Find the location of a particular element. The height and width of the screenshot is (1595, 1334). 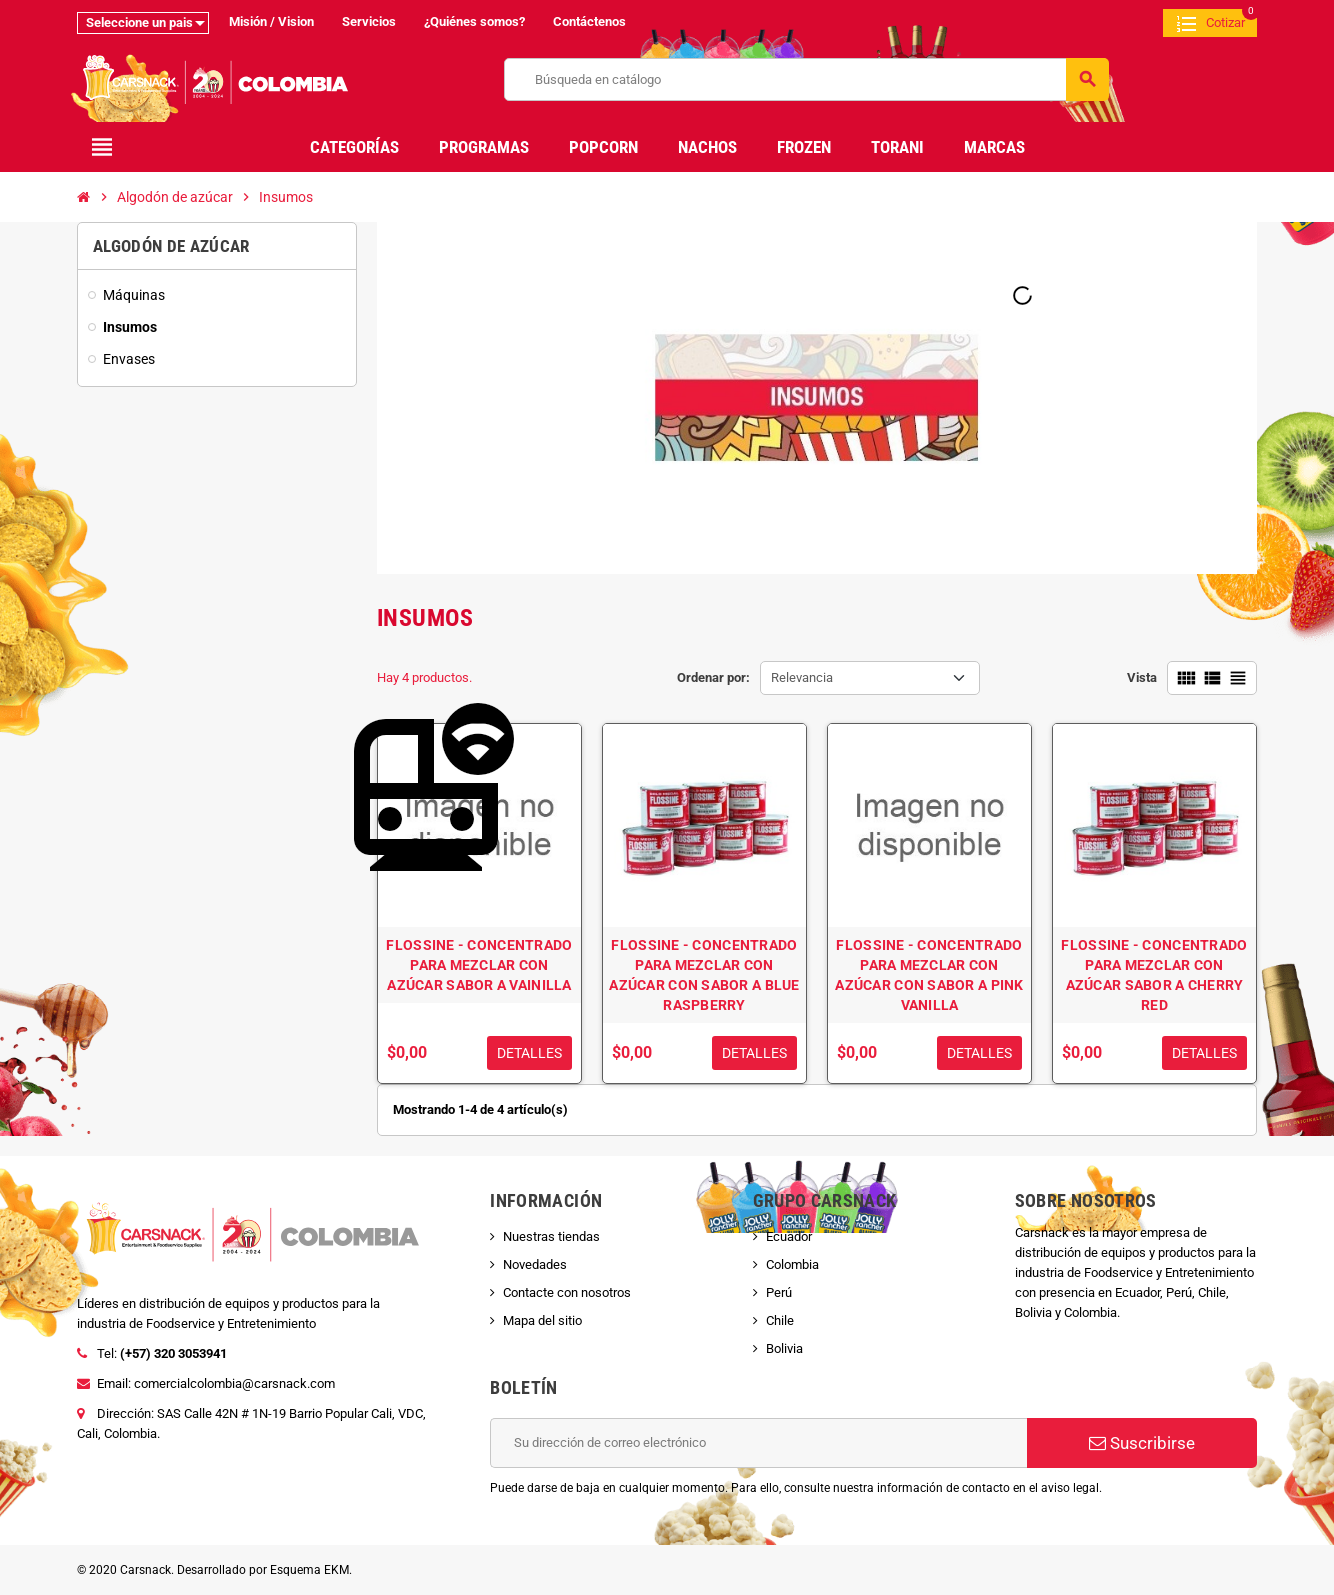

indicates wifi availability on subway or transit is located at coordinates (426, 791).